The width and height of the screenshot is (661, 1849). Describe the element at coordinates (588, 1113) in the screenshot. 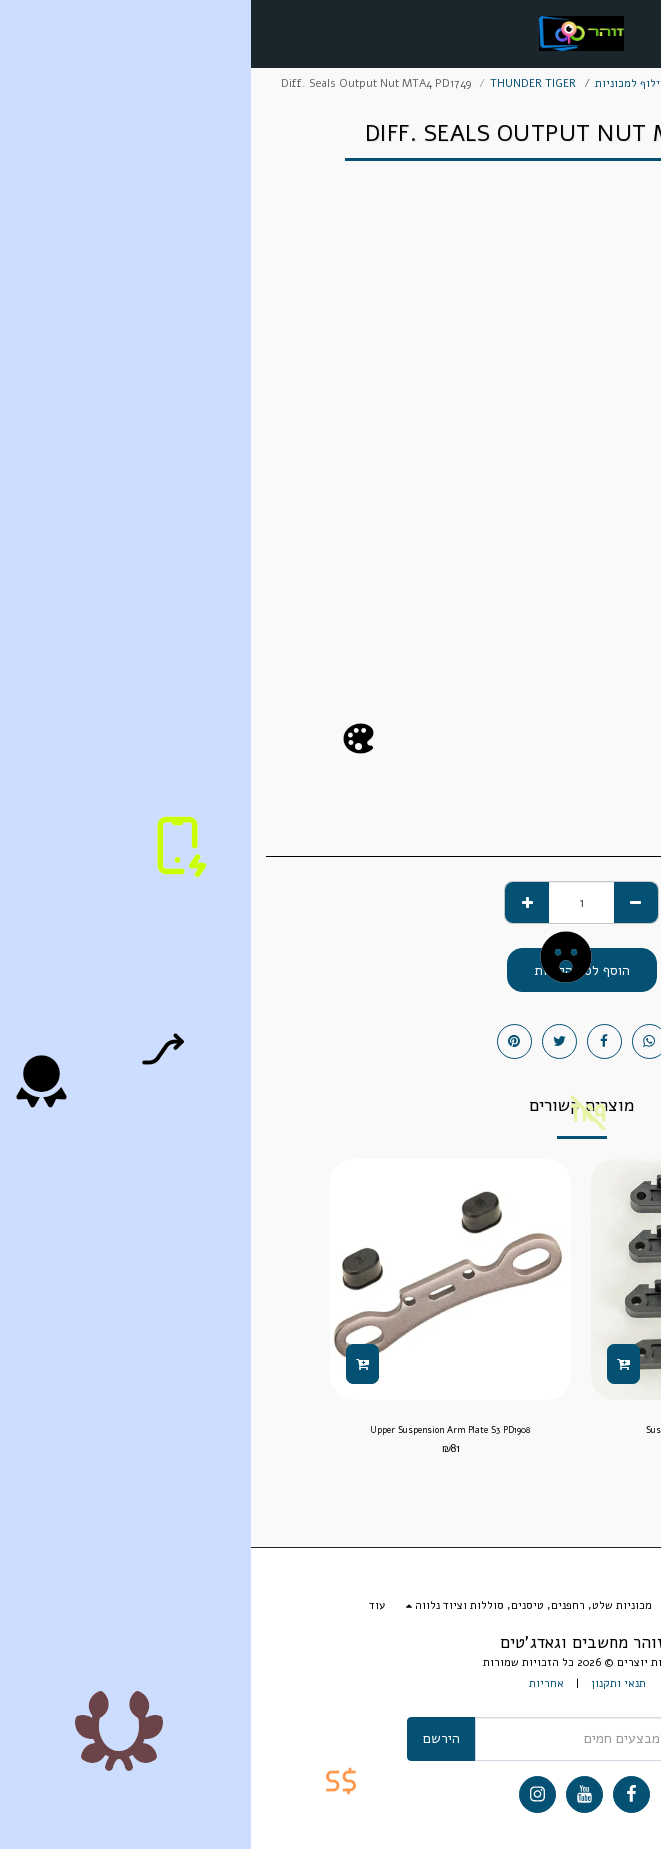

I see `disable HTTP trace requests` at that location.